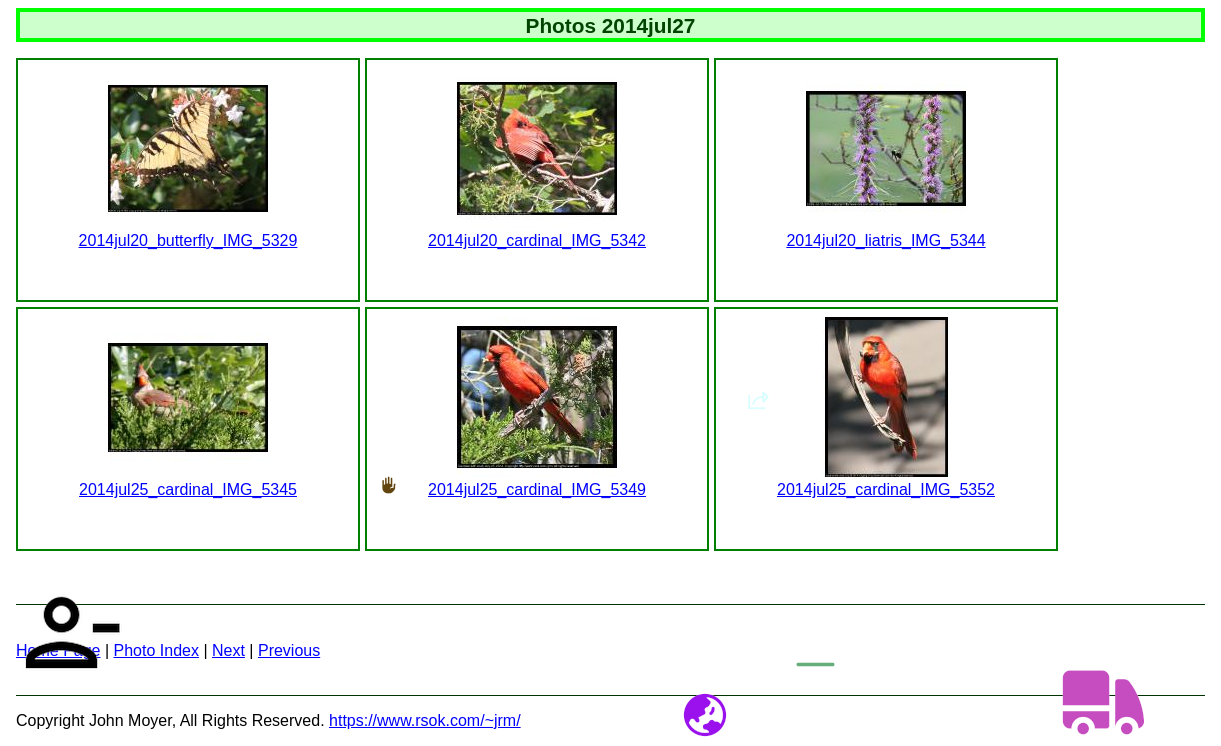  Describe the element at coordinates (815, 664) in the screenshot. I see `decrease quantity or value` at that location.